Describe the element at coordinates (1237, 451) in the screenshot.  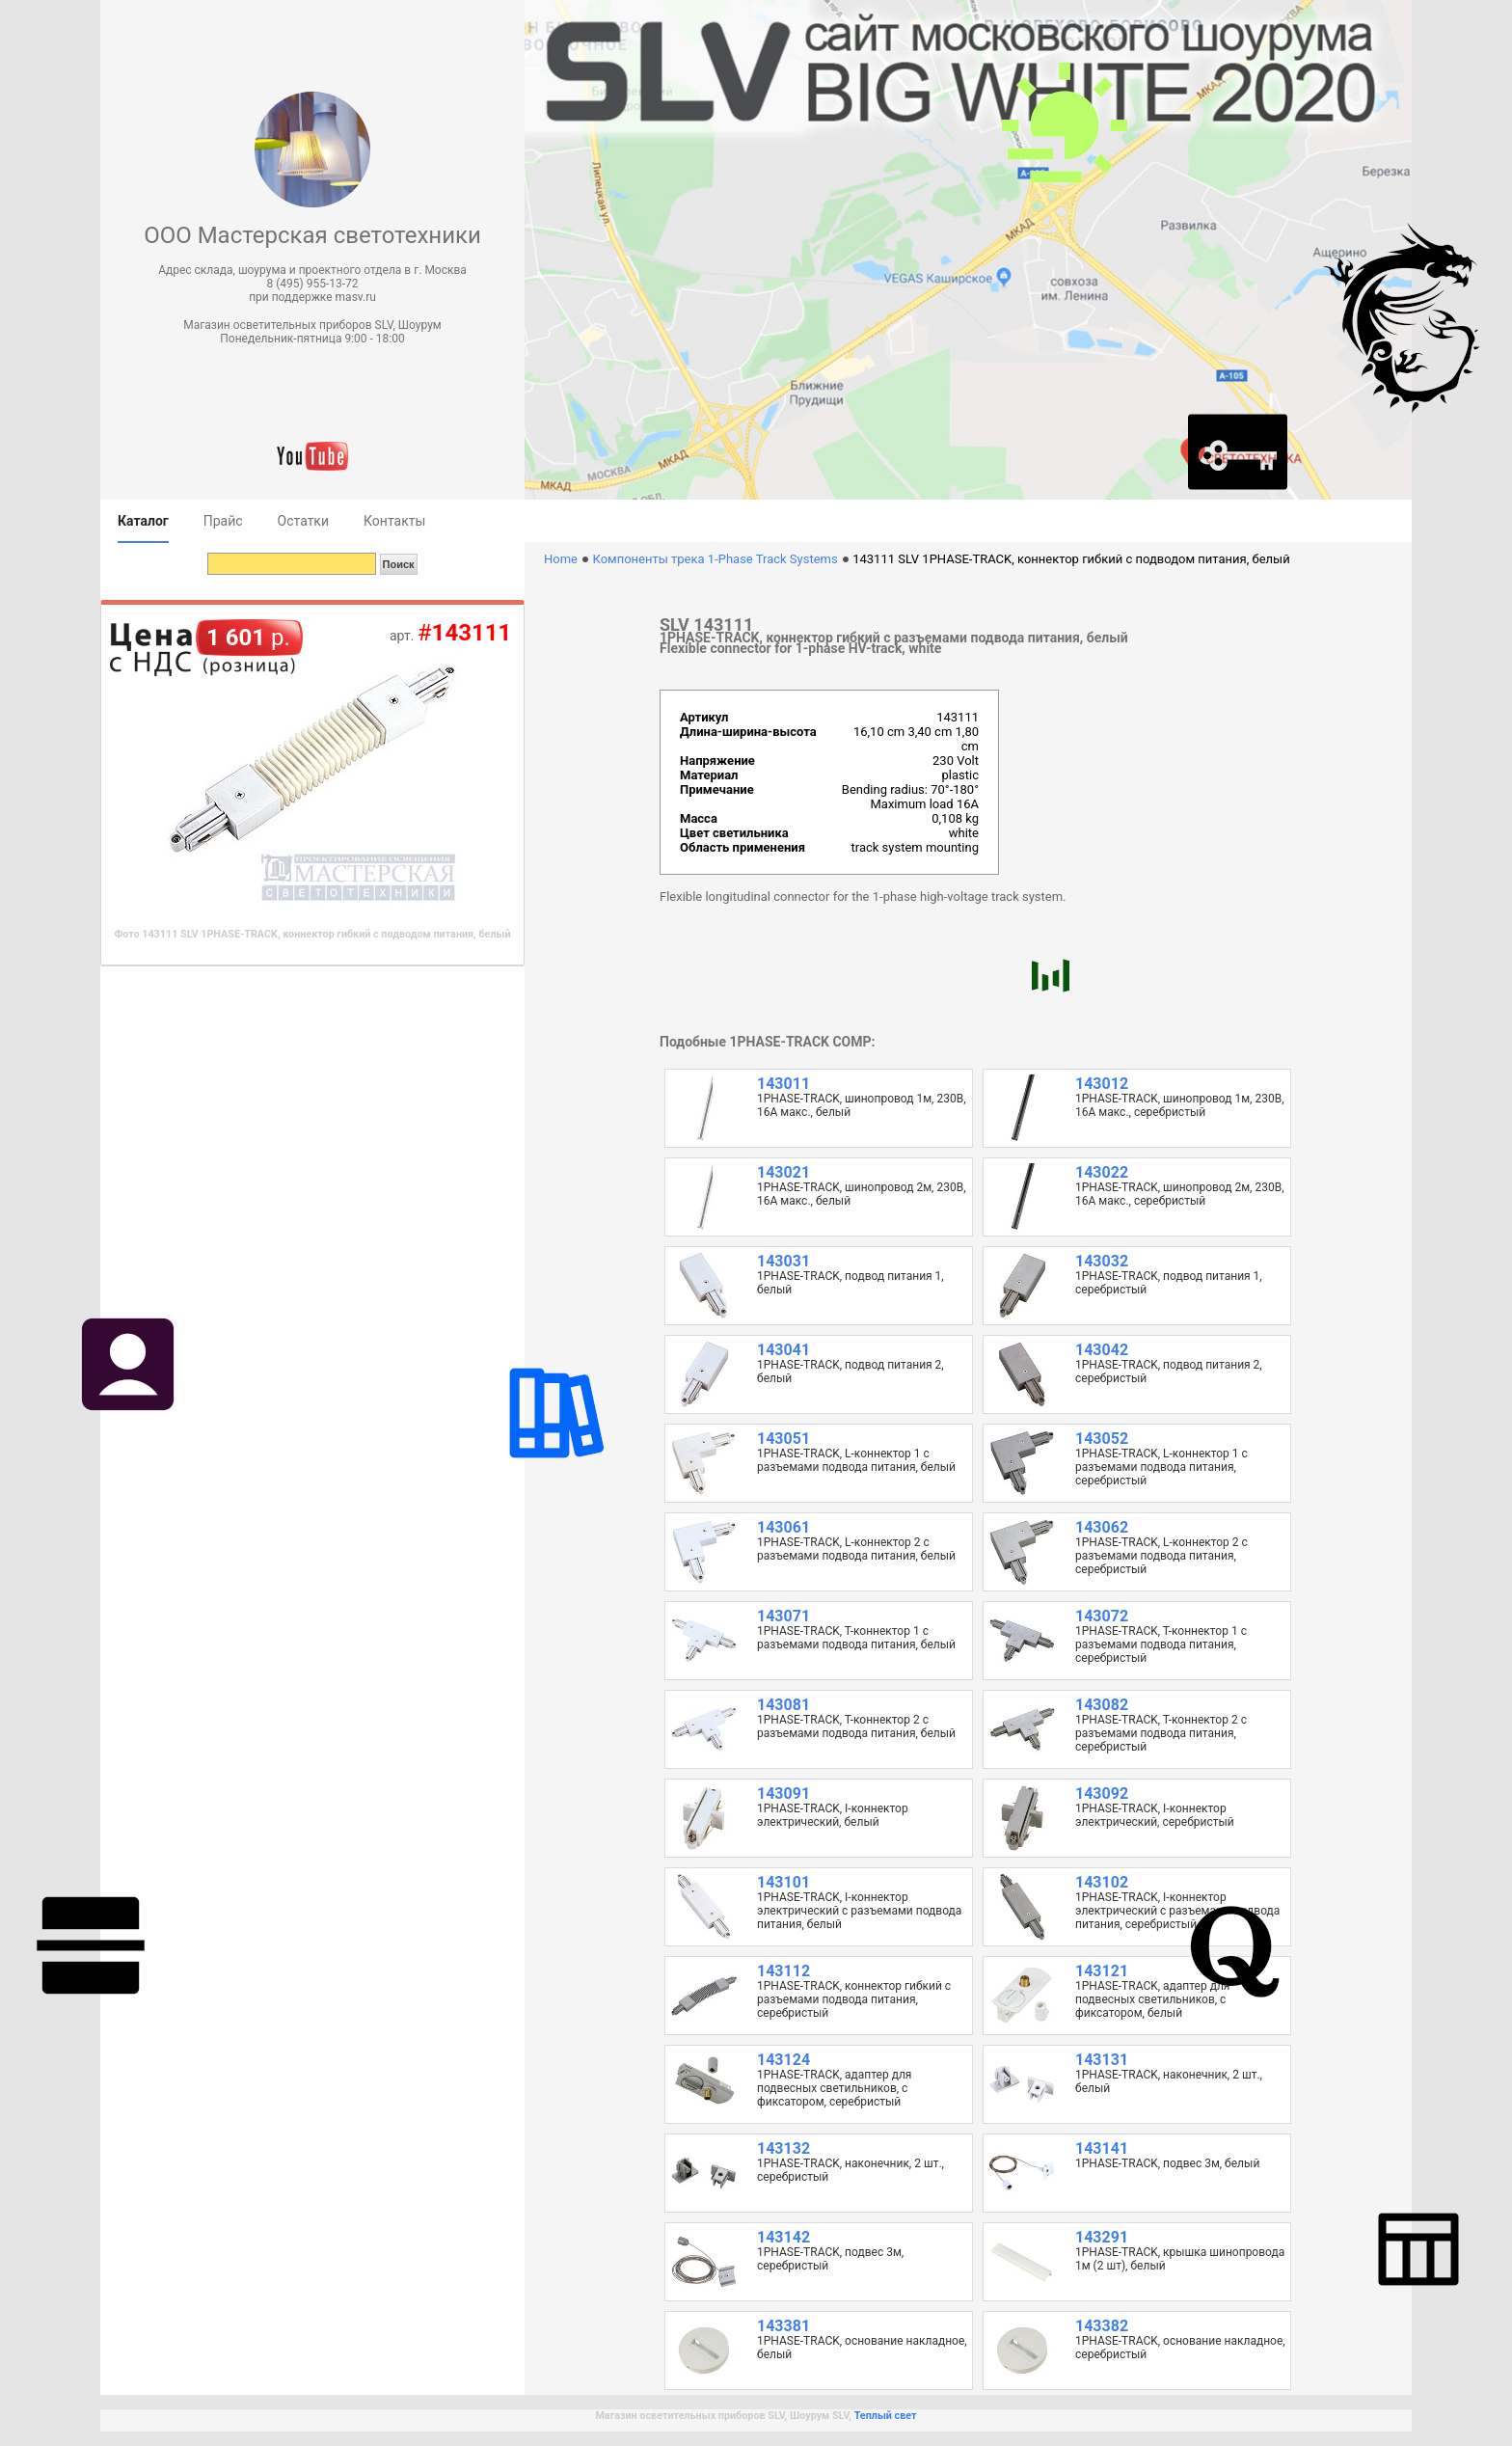
I see `coppel company logo` at that location.